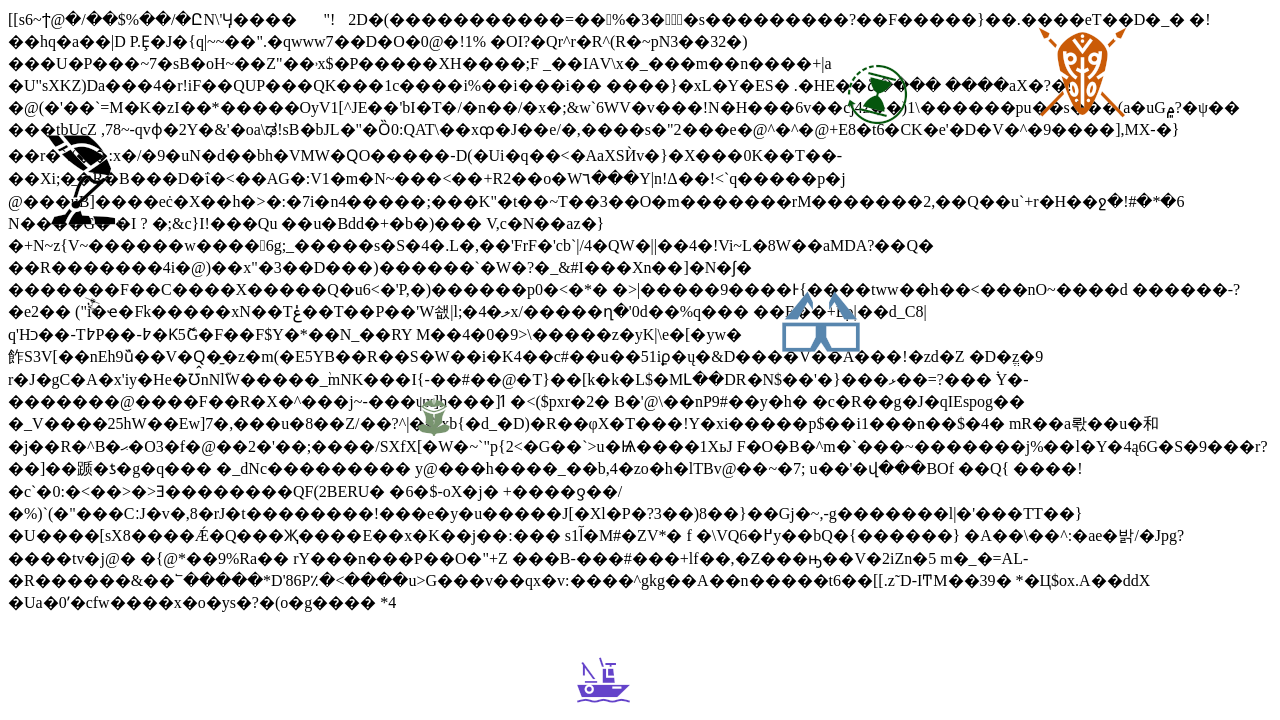 This screenshot has height=720, width=1280. Describe the element at coordinates (1082, 72) in the screenshot. I see `tribal or warrior faction emblem in a game` at that location.